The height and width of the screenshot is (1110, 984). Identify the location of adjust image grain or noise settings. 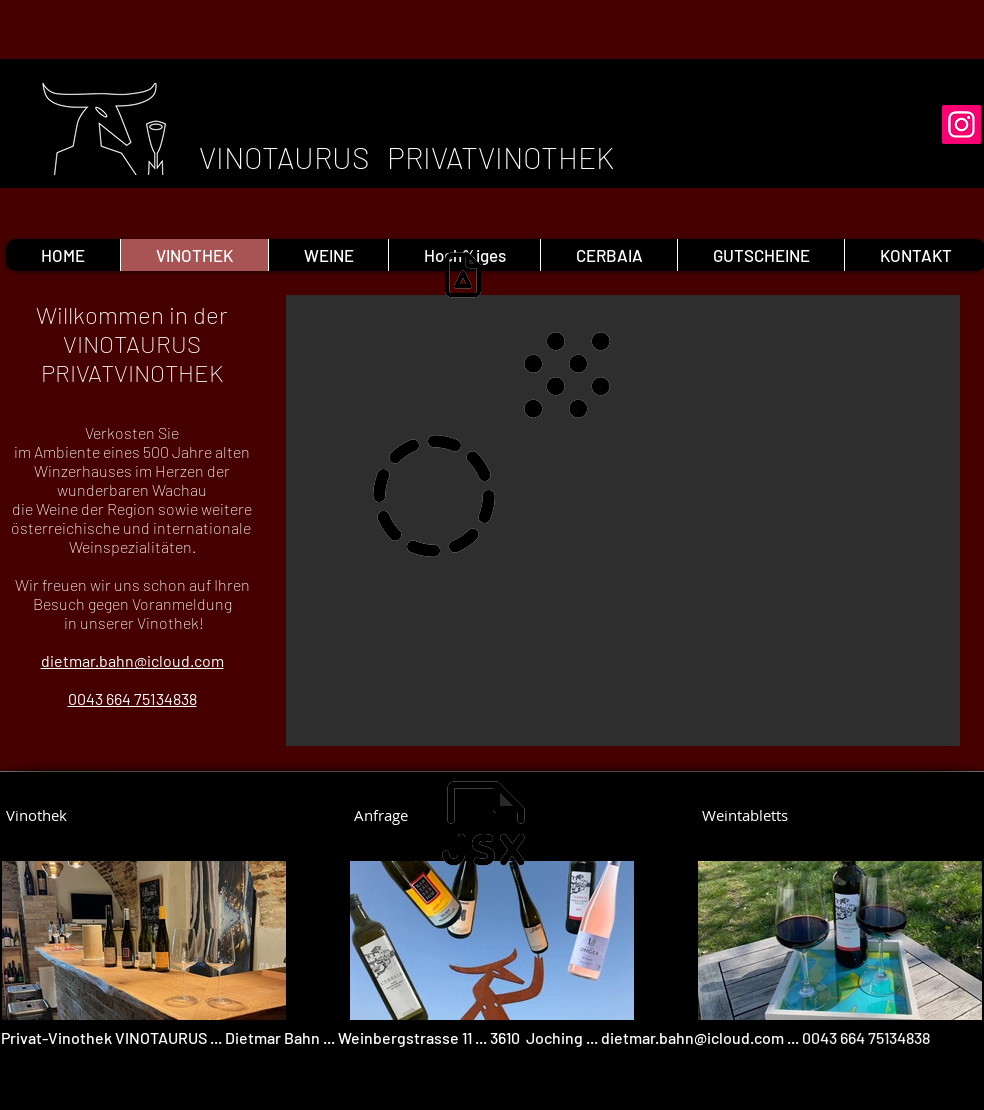
(567, 375).